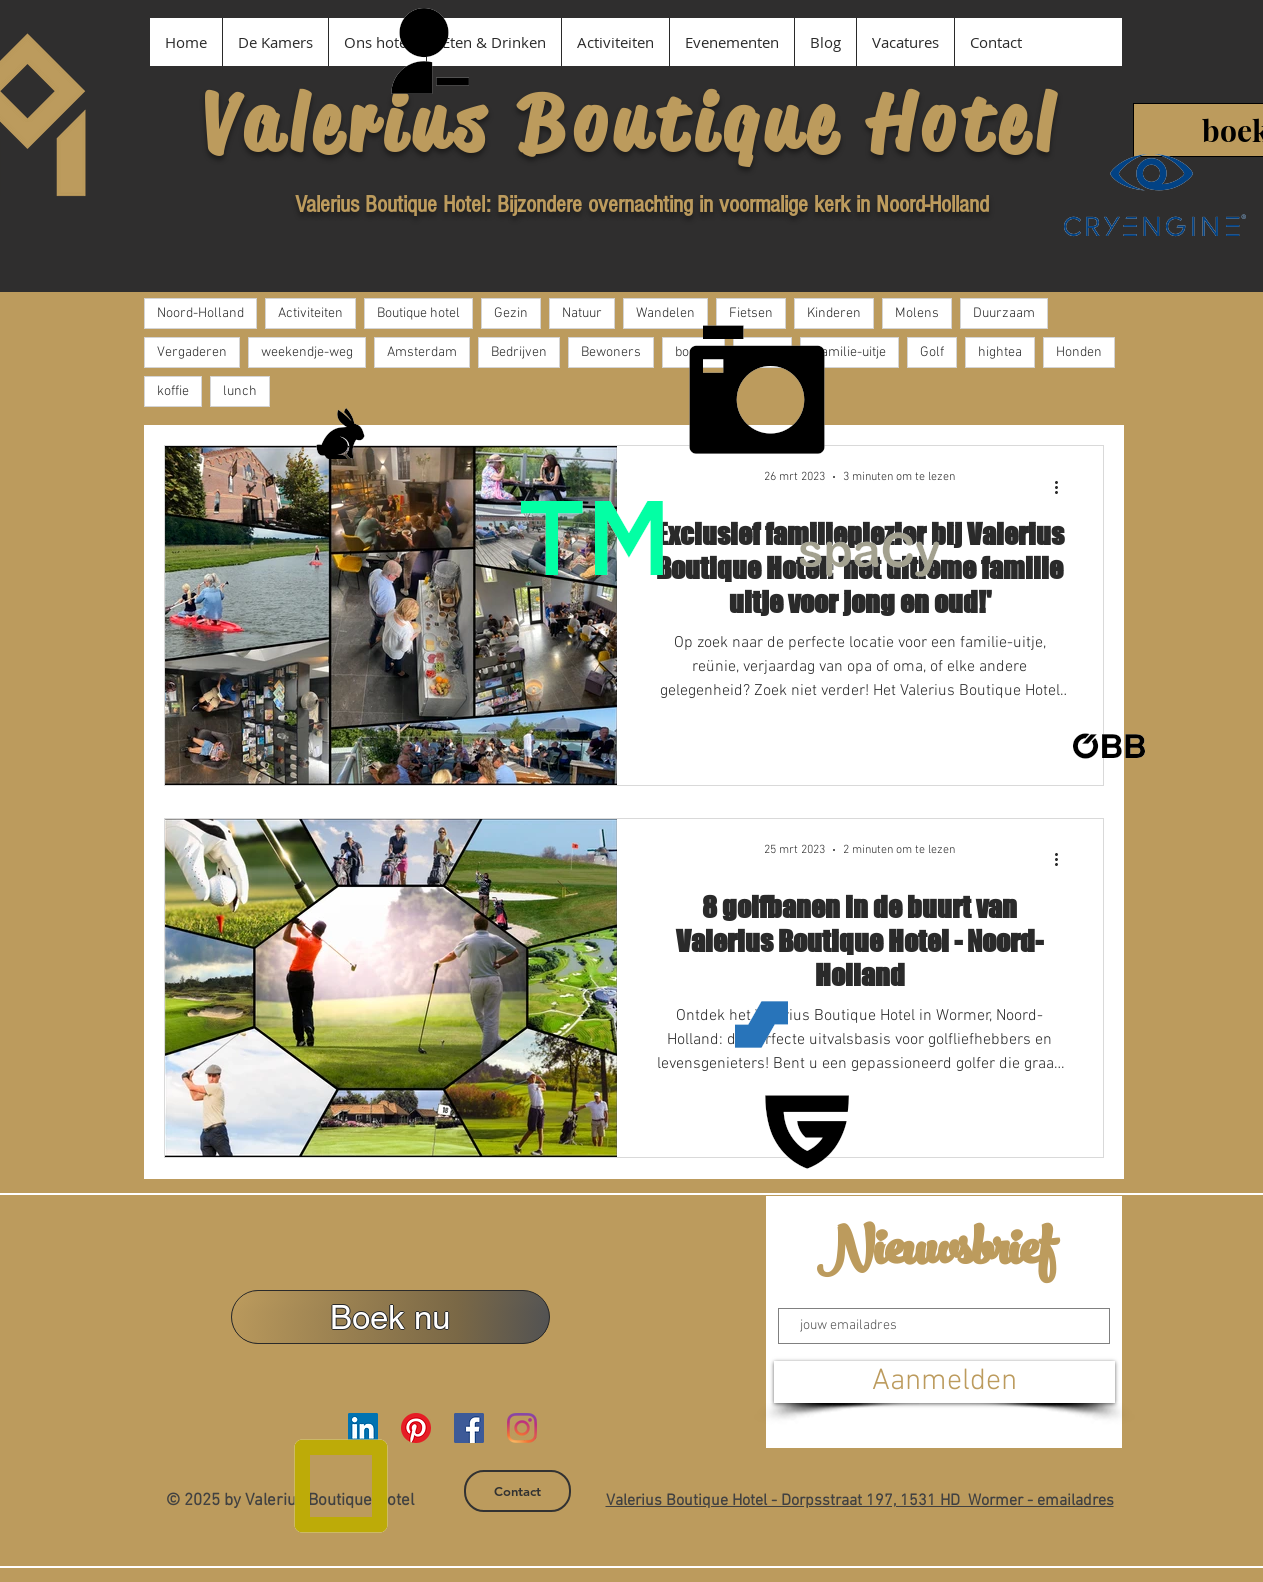 Image resolution: width=1263 pixels, height=1582 pixels. What do you see at coordinates (807, 1132) in the screenshot?
I see `open the Guilded app` at bounding box center [807, 1132].